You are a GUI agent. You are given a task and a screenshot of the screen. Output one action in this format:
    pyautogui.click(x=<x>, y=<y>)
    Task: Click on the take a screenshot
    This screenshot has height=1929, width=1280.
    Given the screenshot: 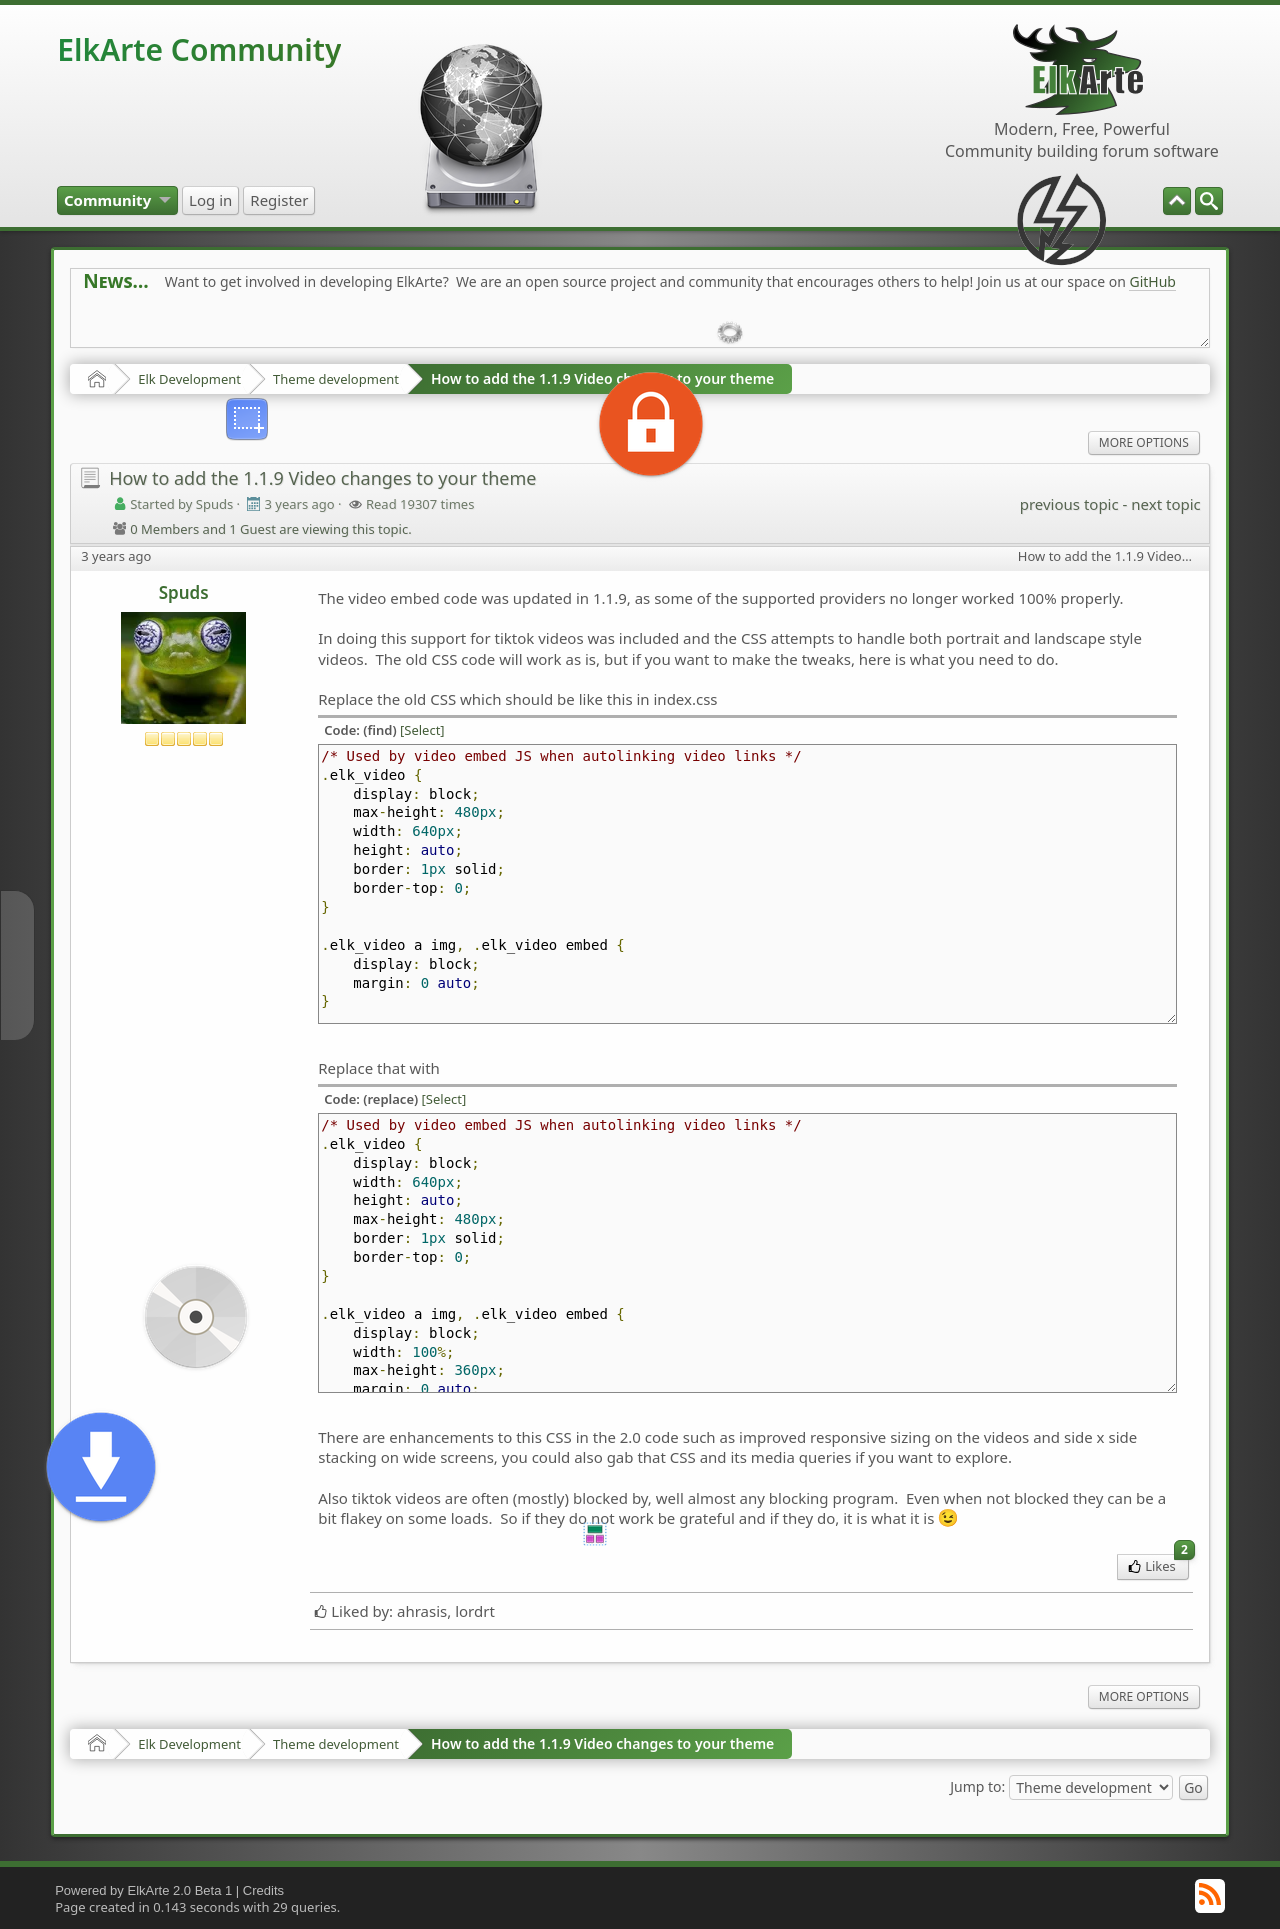 What is the action you would take?
    pyautogui.click(x=247, y=419)
    